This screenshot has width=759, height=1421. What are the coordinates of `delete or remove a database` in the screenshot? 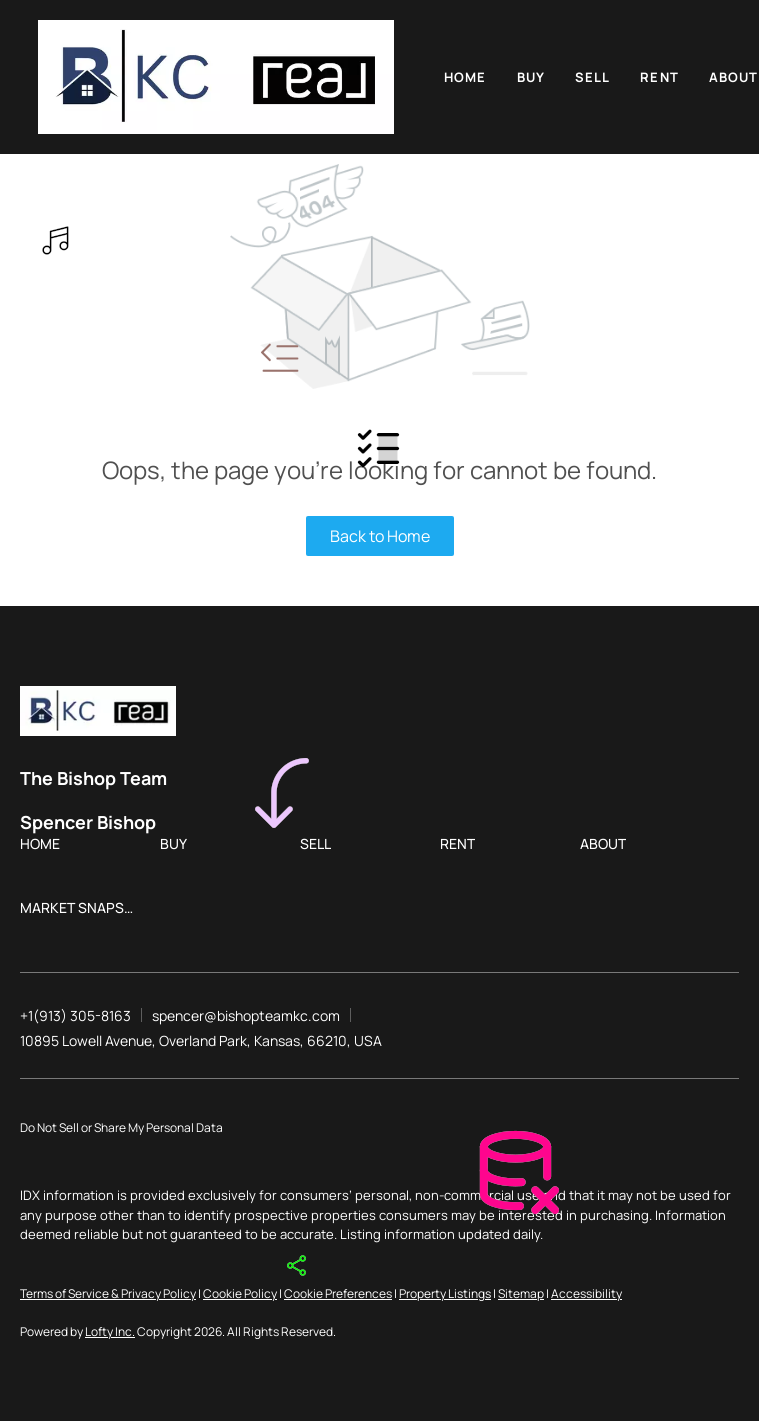 It's located at (515, 1170).